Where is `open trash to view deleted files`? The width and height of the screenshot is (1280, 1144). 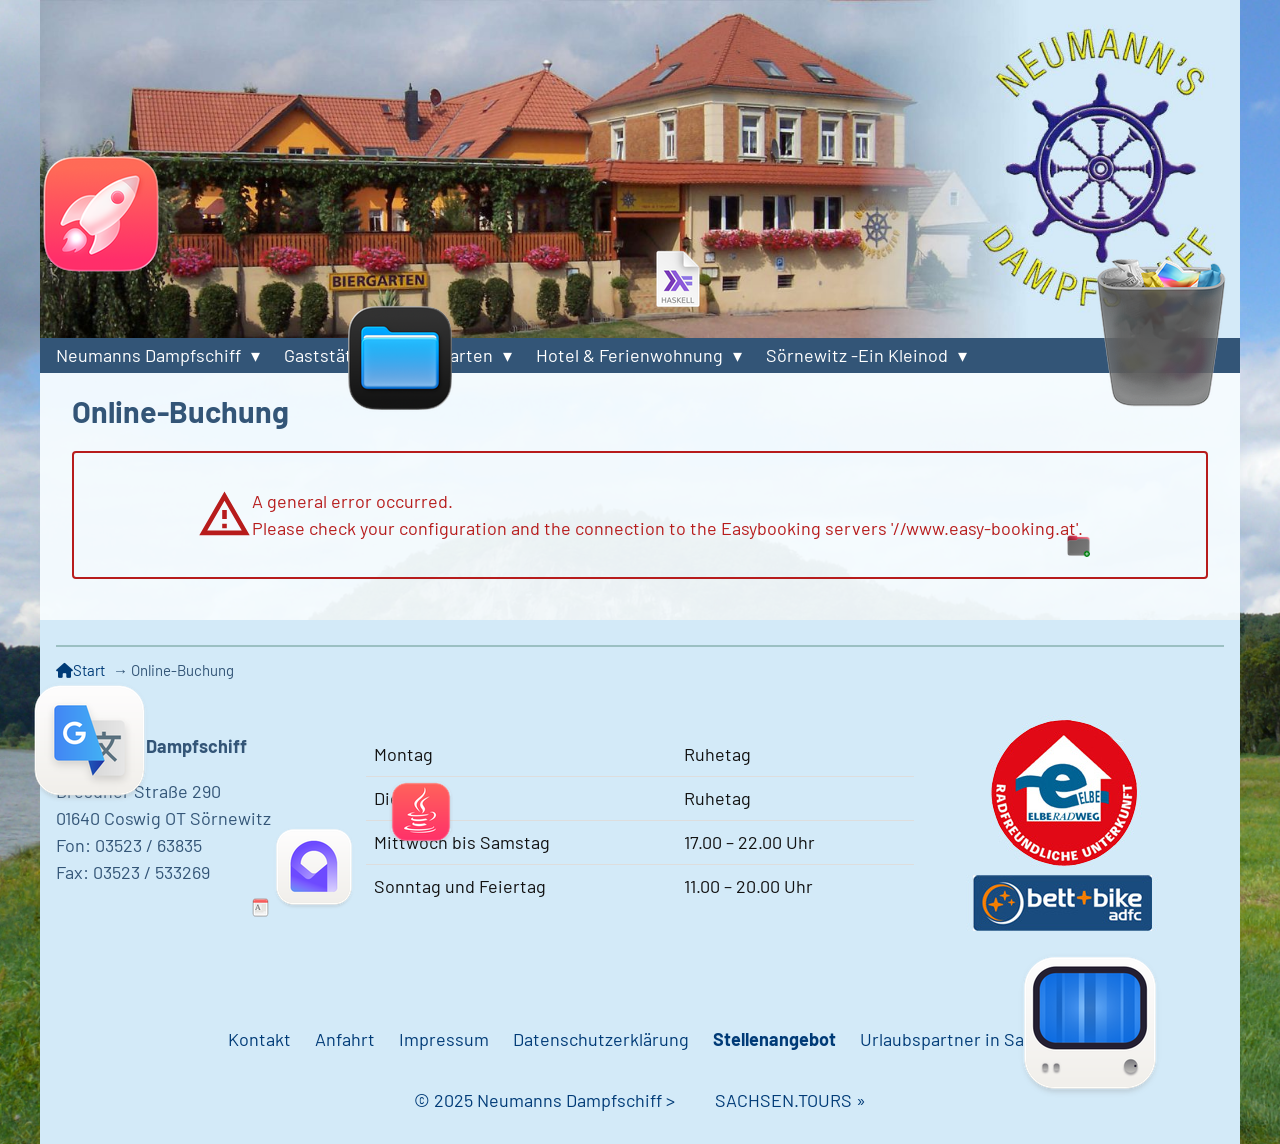 open trash to view deleted files is located at coordinates (1161, 334).